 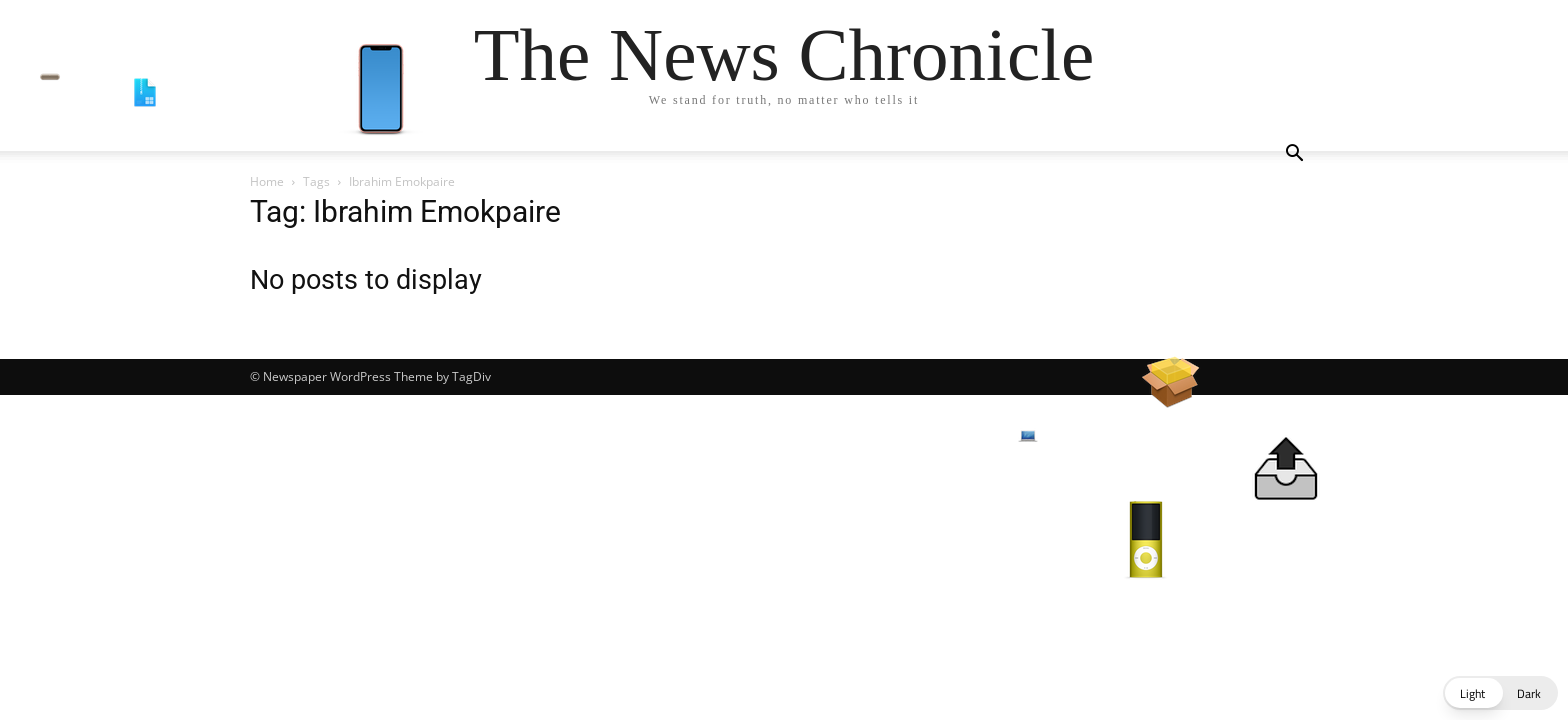 What do you see at coordinates (381, 90) in the screenshot?
I see `iPhone XR device connected to your Mac` at bounding box center [381, 90].